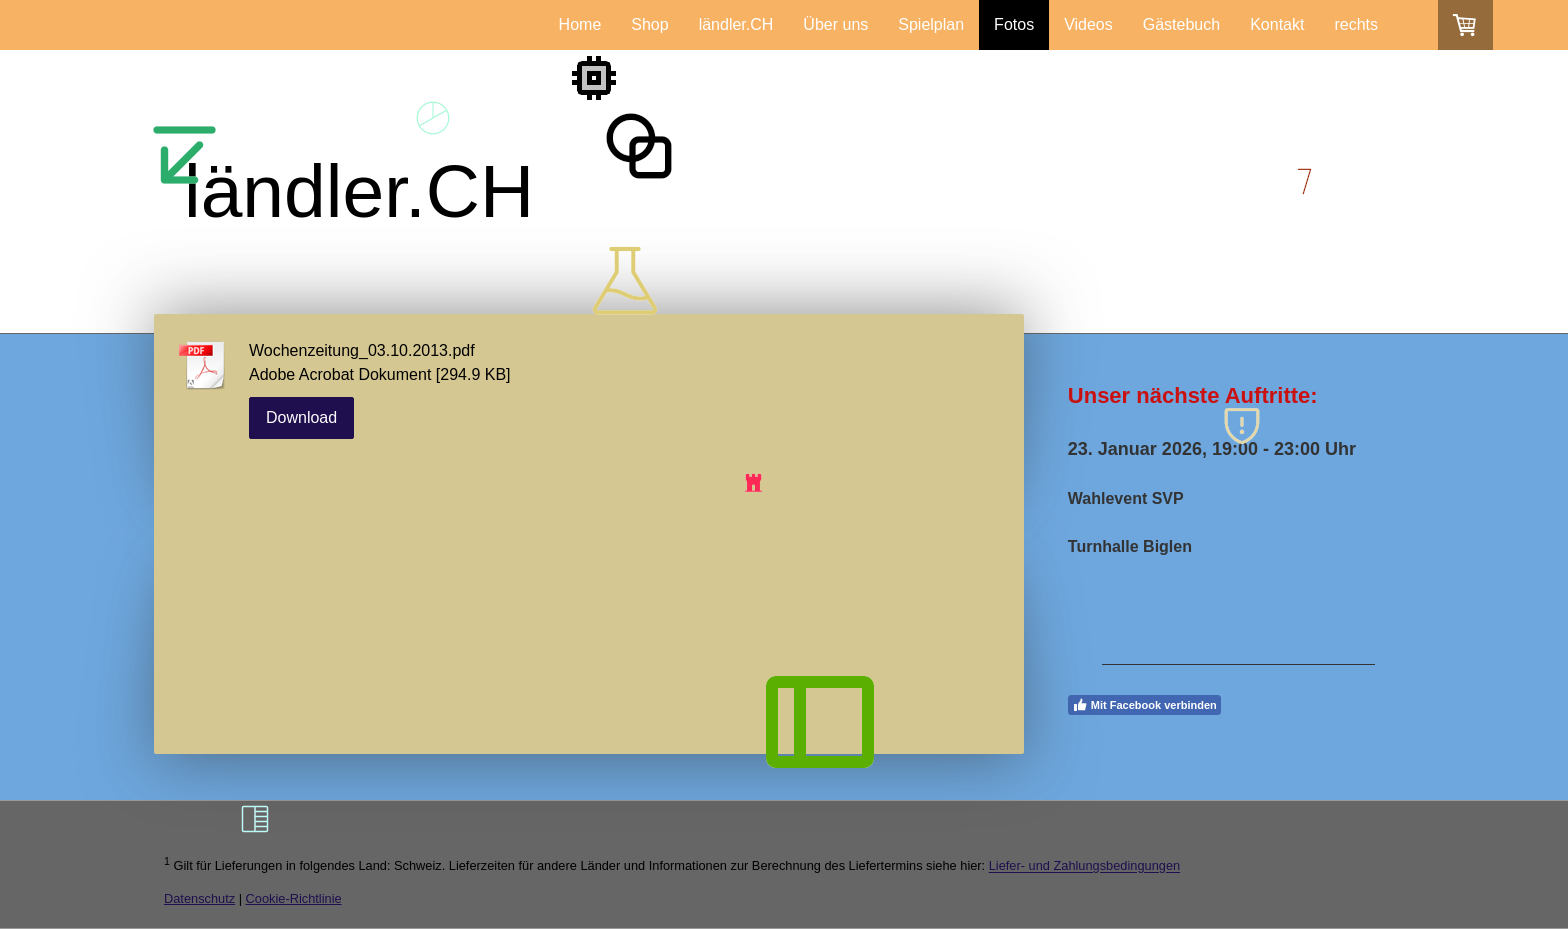 Image resolution: width=1568 pixels, height=929 pixels. I want to click on access laboratory or science features, so click(625, 282).